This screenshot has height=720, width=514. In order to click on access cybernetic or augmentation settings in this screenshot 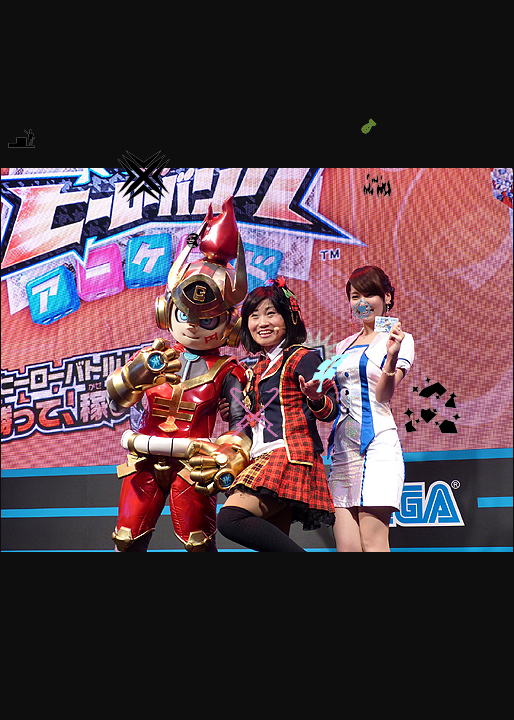, I will do `click(193, 240)`.